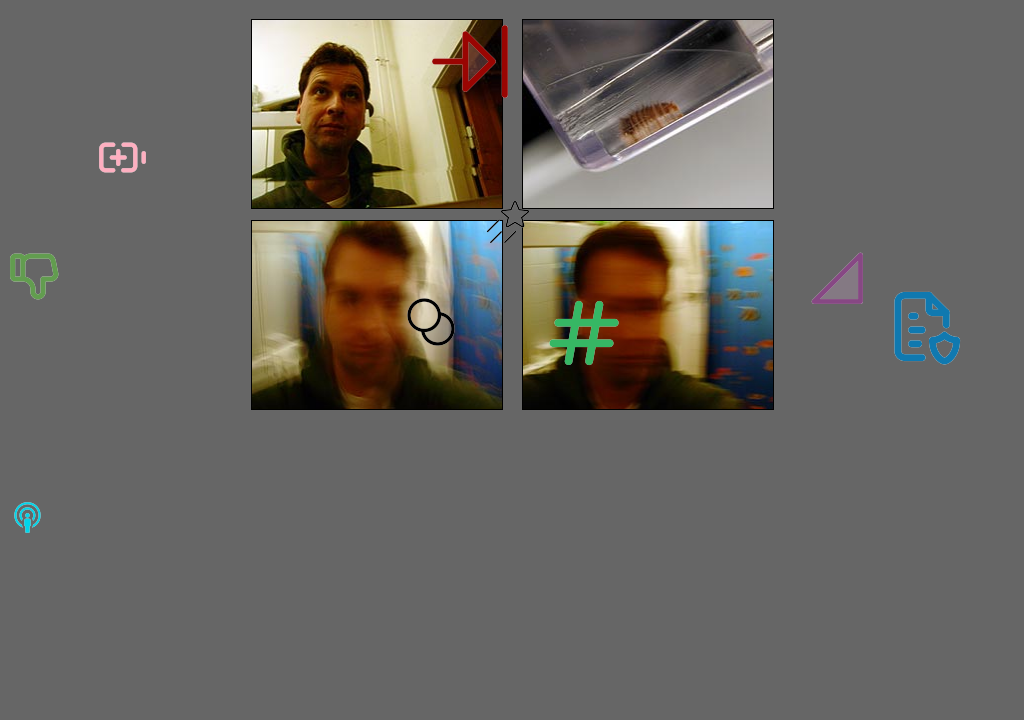 This screenshot has height=720, width=1024. I want to click on view or add hashtags, so click(584, 333).